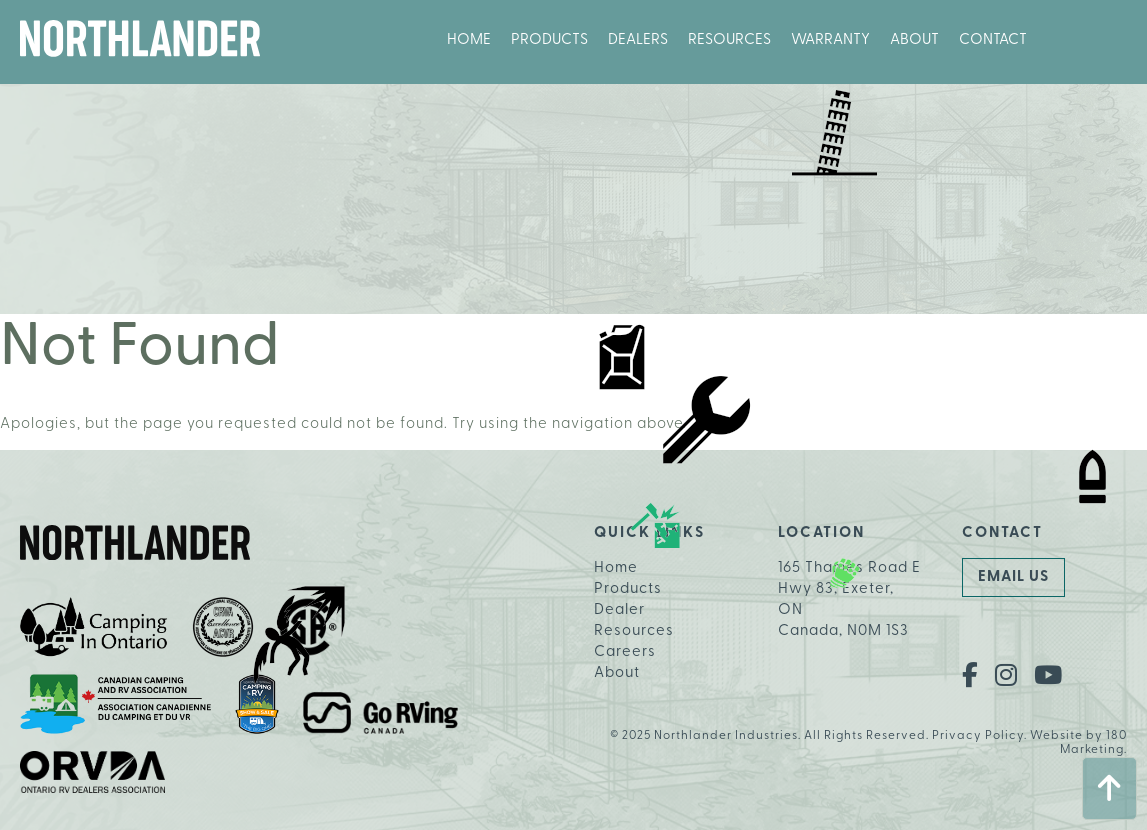 Image resolution: width=1147 pixels, height=830 pixels. What do you see at coordinates (834, 132) in the screenshot?
I see `view Italian landmarks or attractions` at bounding box center [834, 132].